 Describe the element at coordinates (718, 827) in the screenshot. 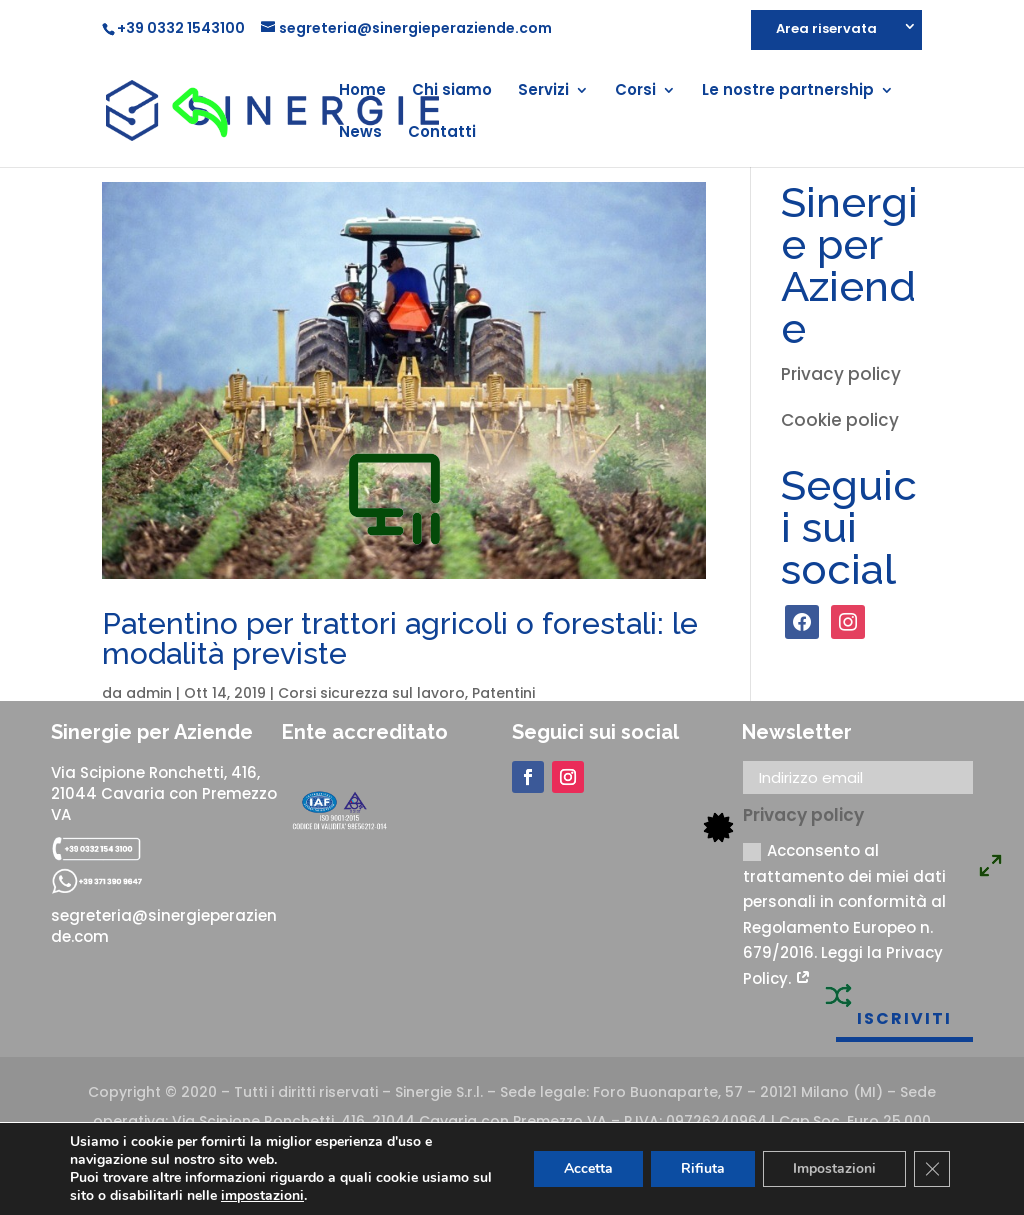

I see `indicates a certified or verified status` at that location.